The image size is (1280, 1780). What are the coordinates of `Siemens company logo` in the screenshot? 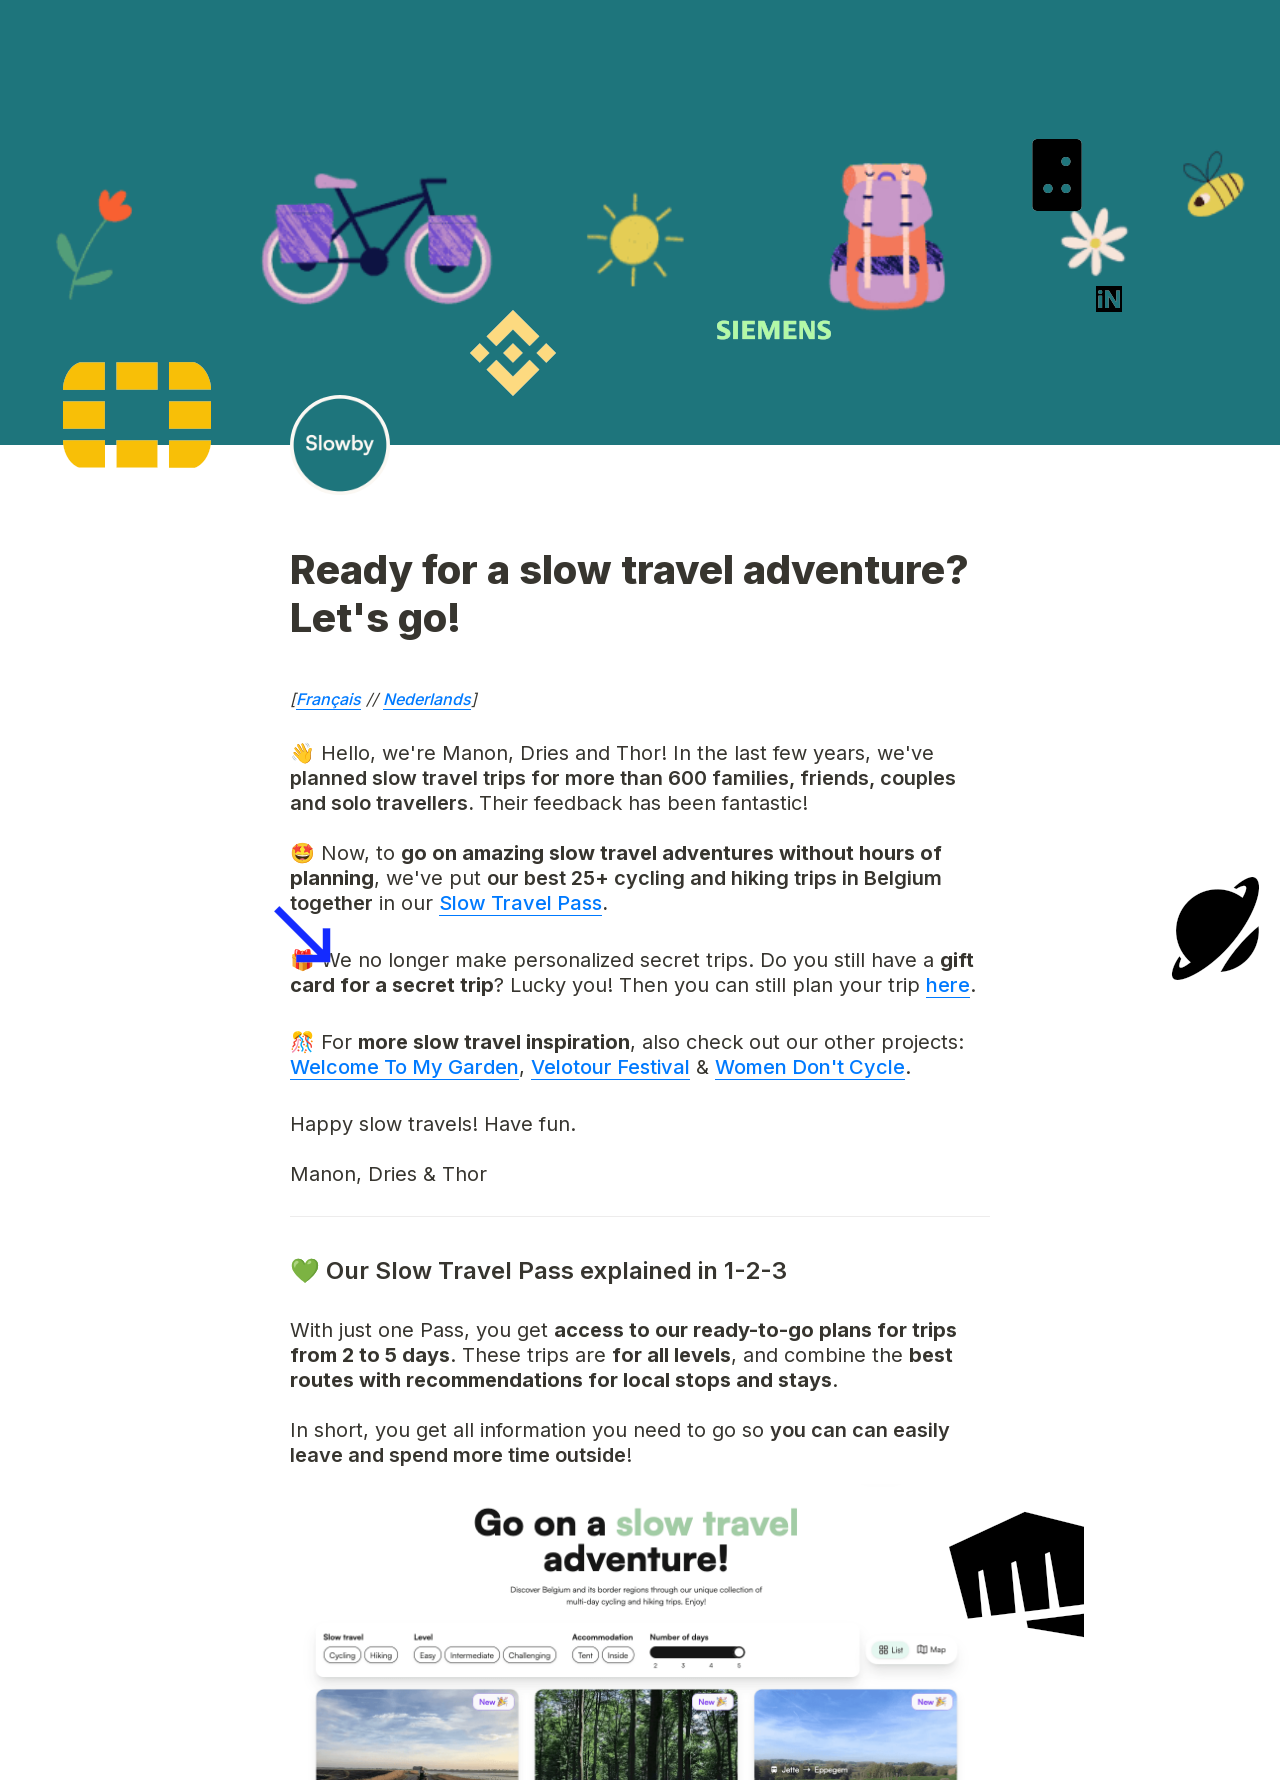 It's located at (774, 330).